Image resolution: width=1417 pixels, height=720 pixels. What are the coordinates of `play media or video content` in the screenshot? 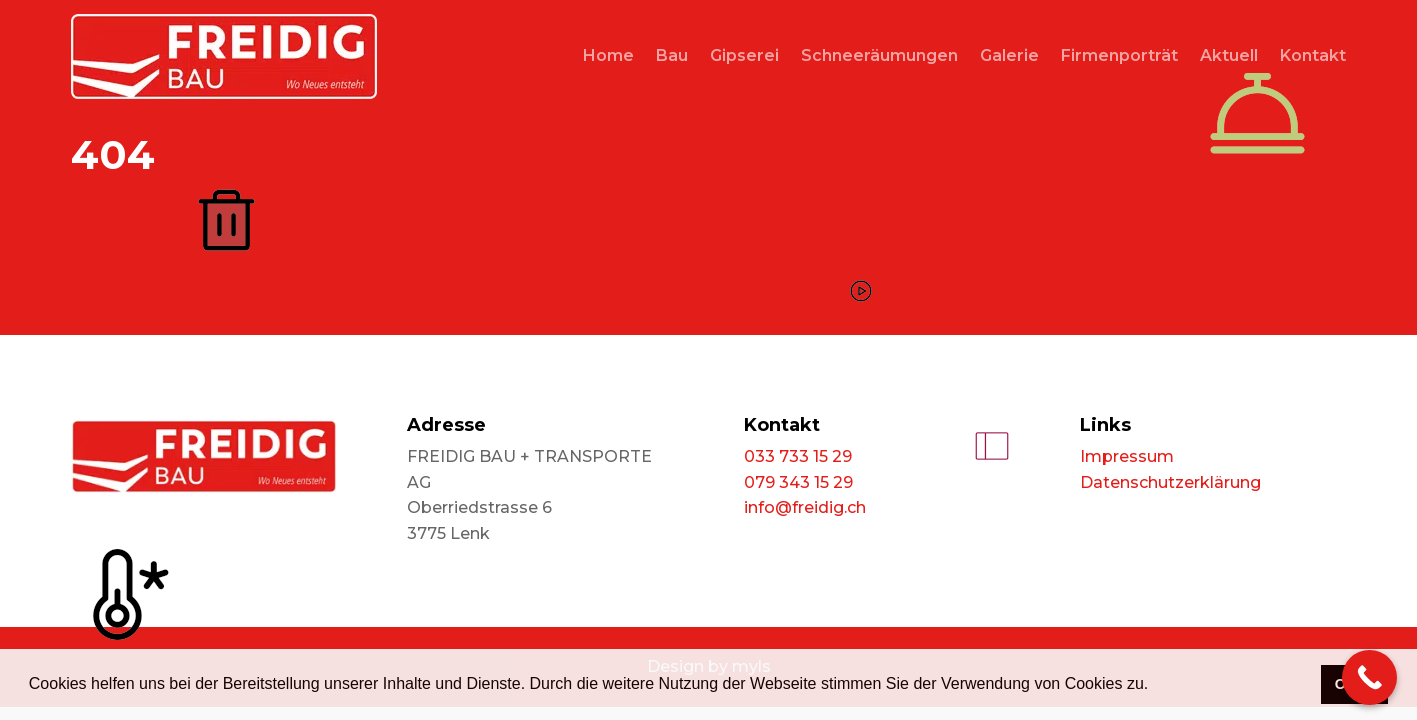 It's located at (861, 291).